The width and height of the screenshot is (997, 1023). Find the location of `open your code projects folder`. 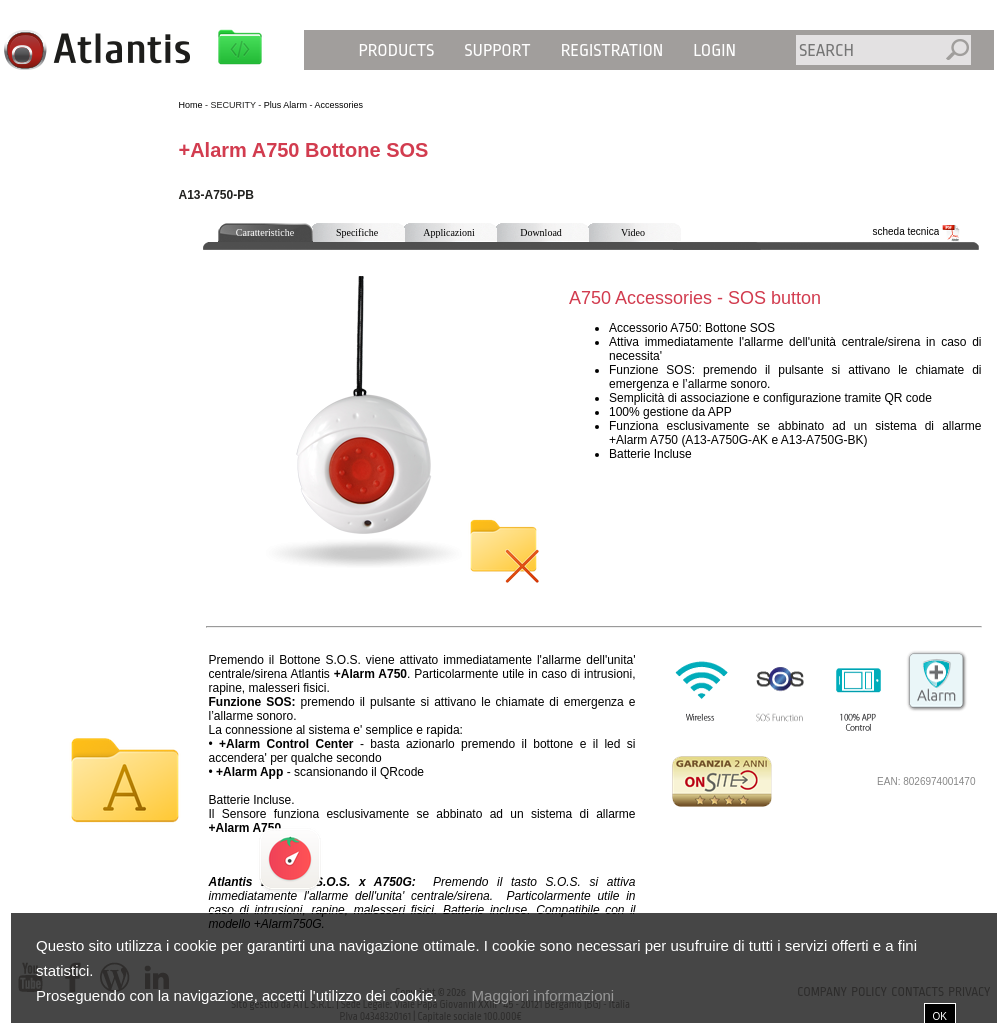

open your code projects folder is located at coordinates (240, 47).